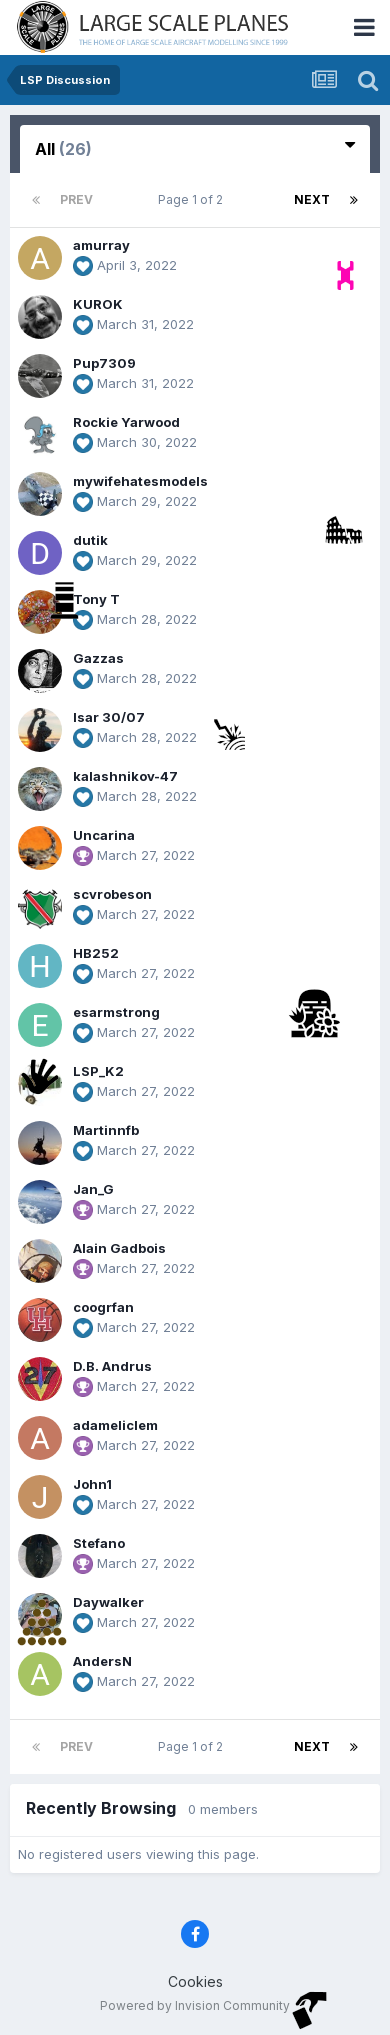 This screenshot has width=390, height=2035. What do you see at coordinates (39, 1076) in the screenshot?
I see `raise your hand to ask a question` at bounding box center [39, 1076].